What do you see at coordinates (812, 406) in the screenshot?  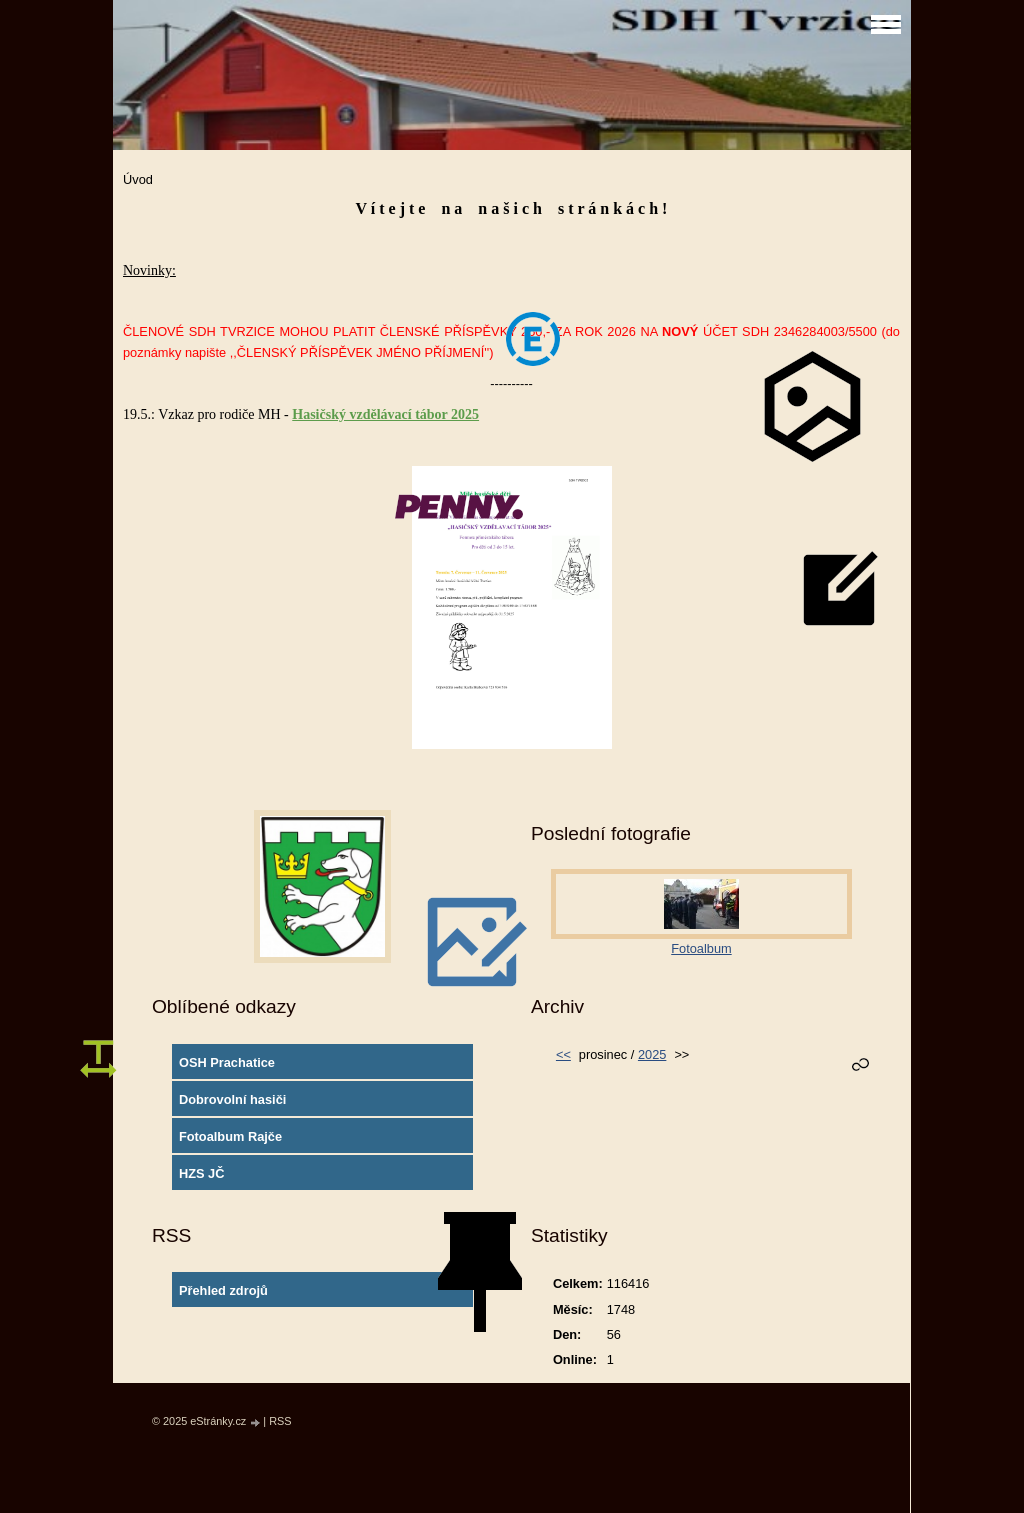 I see `view NFT collection or digital assets` at bounding box center [812, 406].